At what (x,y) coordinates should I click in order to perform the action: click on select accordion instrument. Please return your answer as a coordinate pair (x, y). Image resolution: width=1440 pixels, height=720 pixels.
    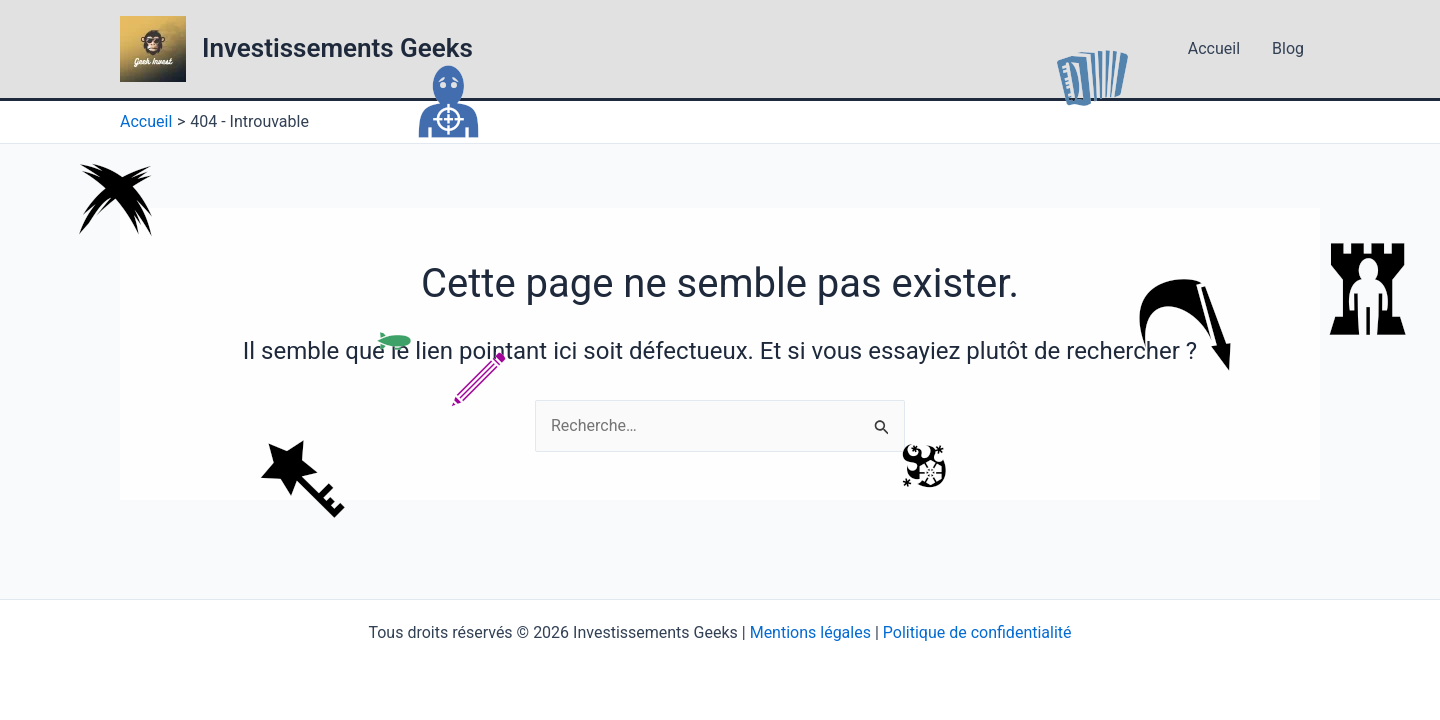
    Looking at the image, I should click on (1092, 75).